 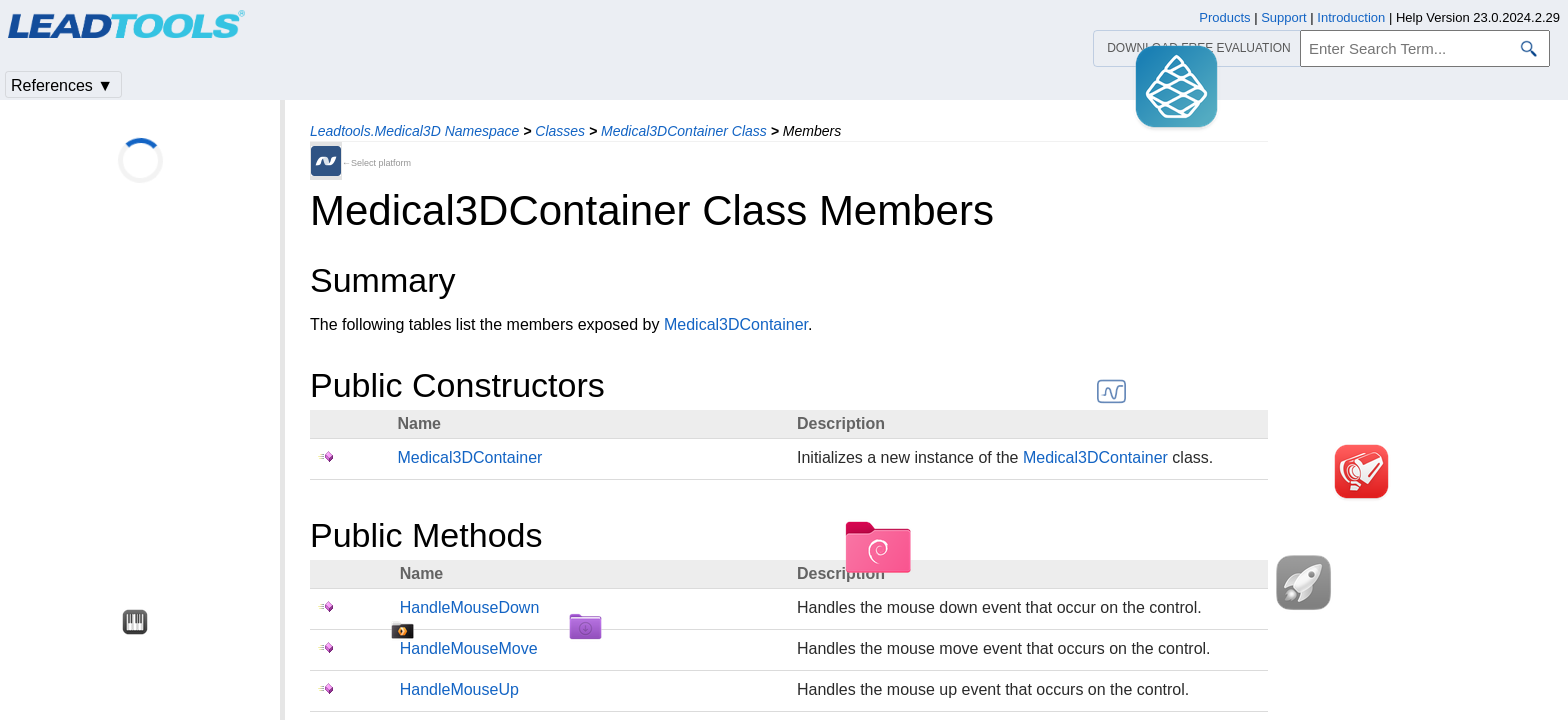 I want to click on launch ultrakill game, so click(x=1361, y=471).